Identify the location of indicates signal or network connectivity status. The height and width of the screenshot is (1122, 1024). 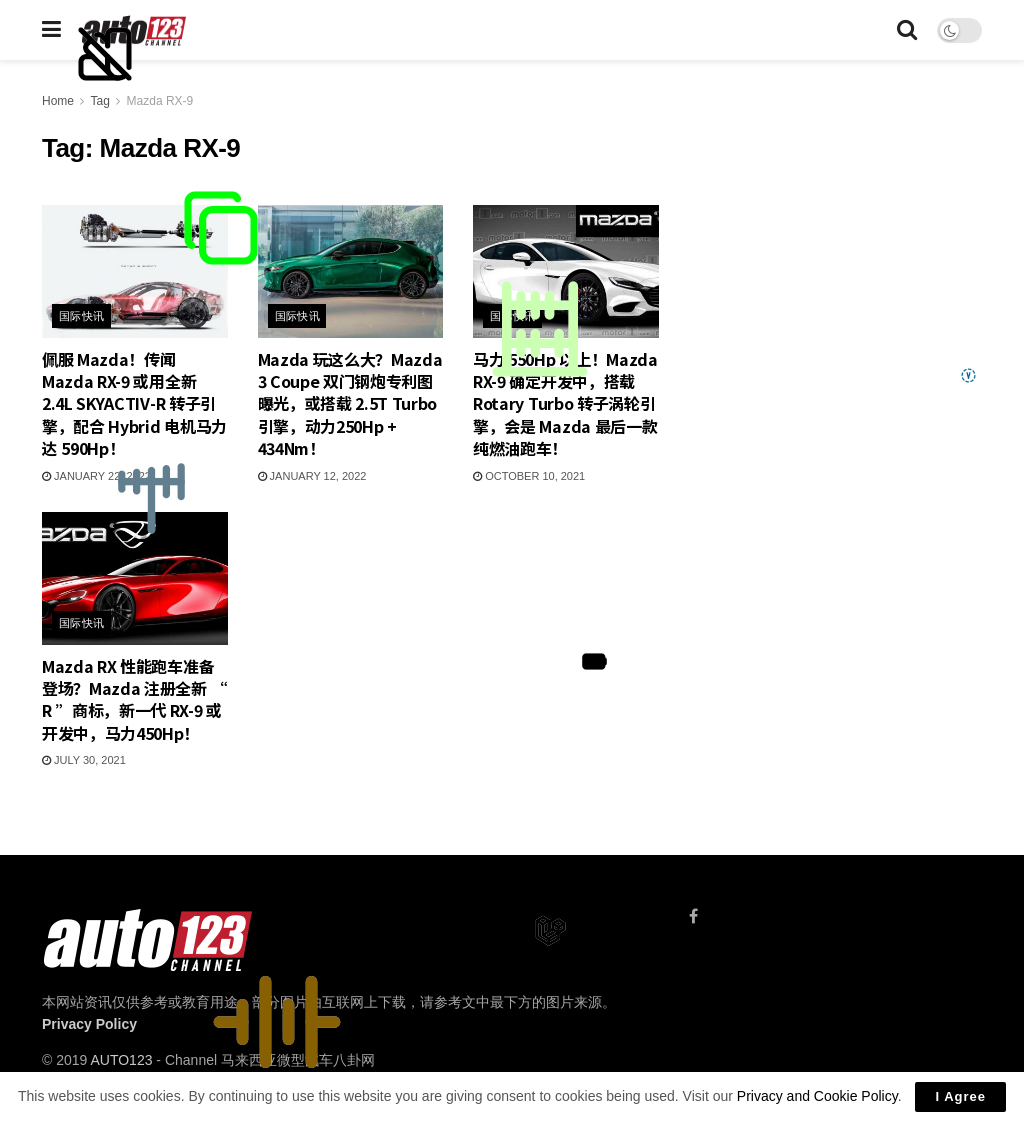
(151, 496).